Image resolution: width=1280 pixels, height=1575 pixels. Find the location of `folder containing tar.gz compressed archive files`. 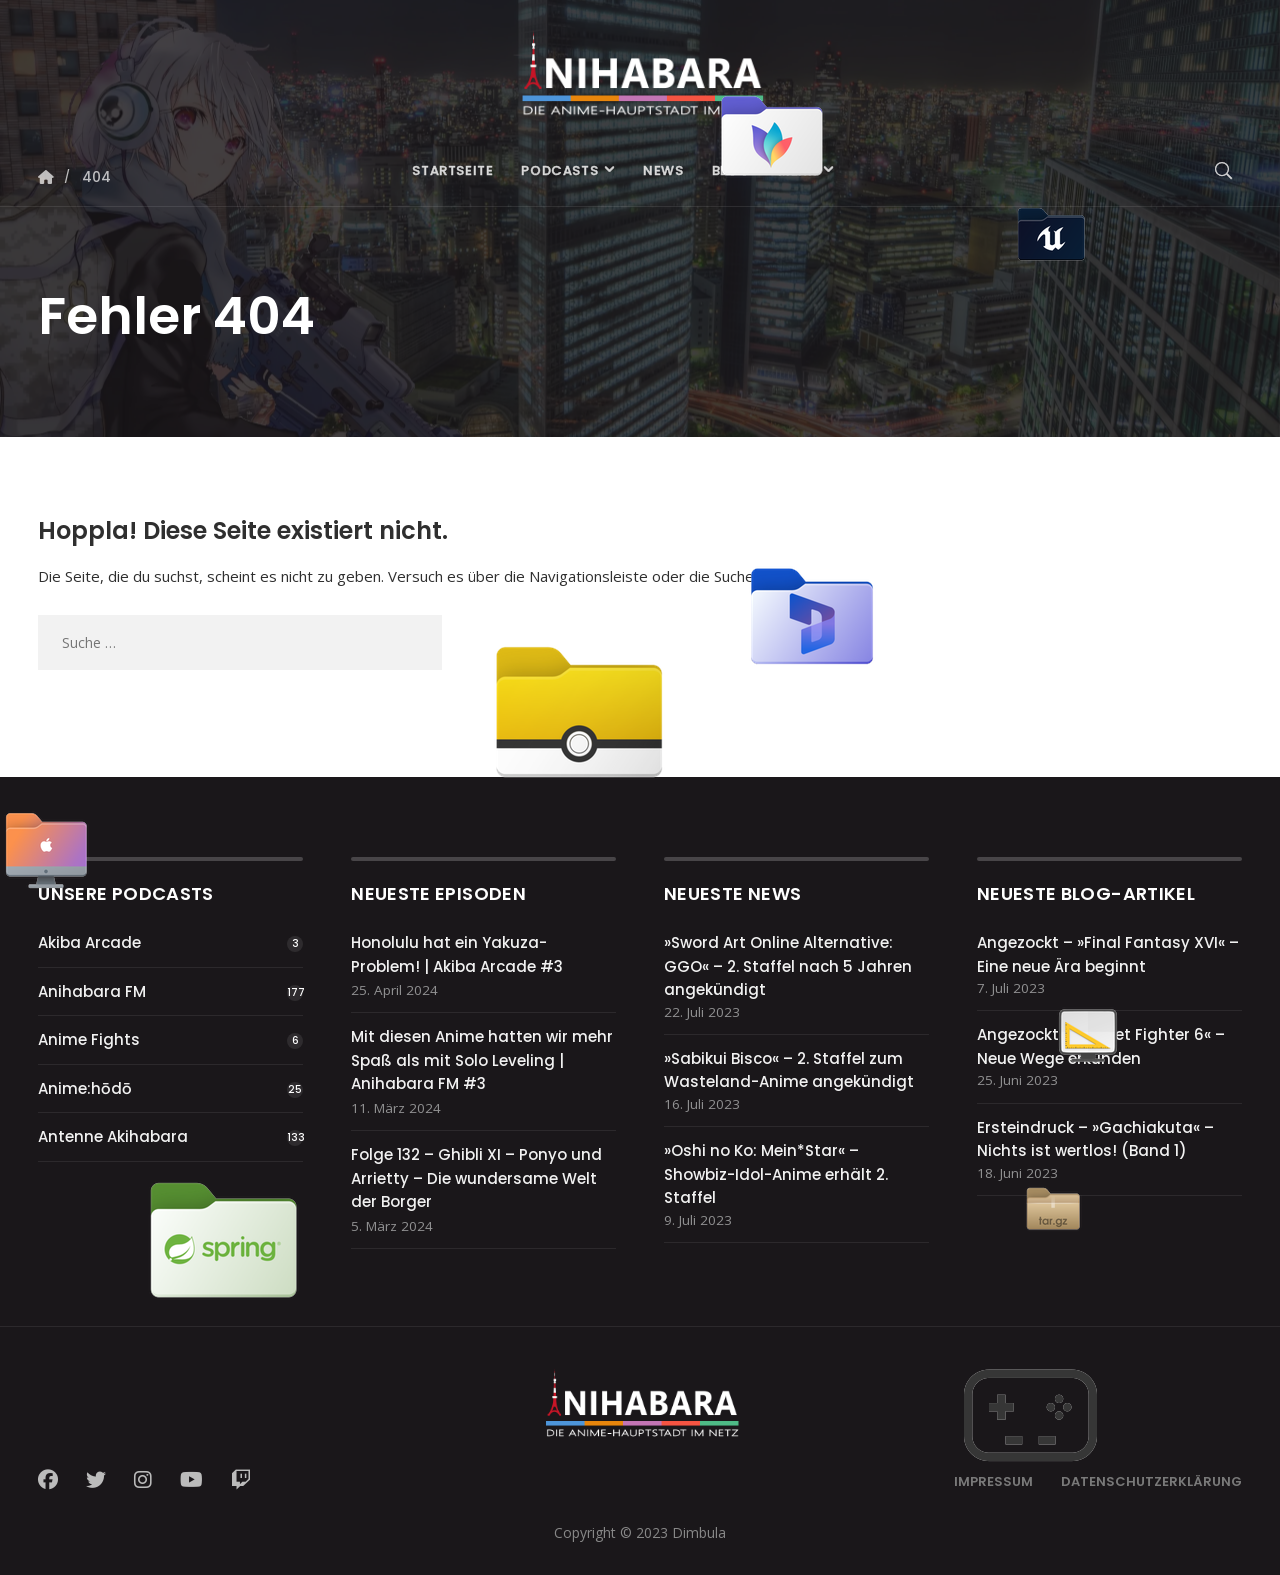

folder containing tar.gz compressed archive files is located at coordinates (1053, 1210).